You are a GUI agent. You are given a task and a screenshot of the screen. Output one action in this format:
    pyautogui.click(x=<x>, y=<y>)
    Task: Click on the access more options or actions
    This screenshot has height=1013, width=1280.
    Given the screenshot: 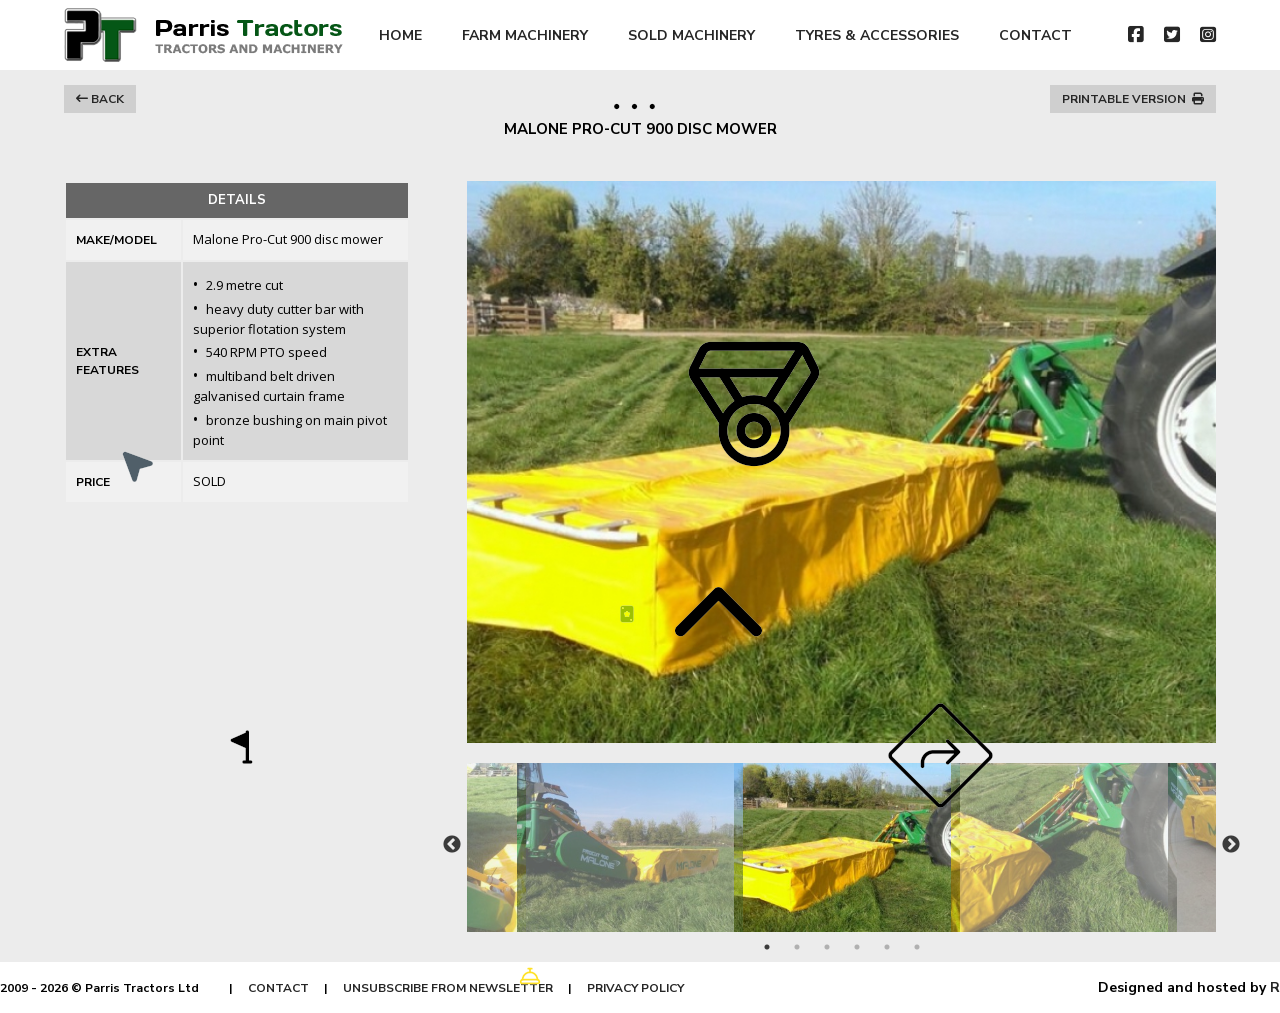 What is the action you would take?
    pyautogui.click(x=634, y=106)
    